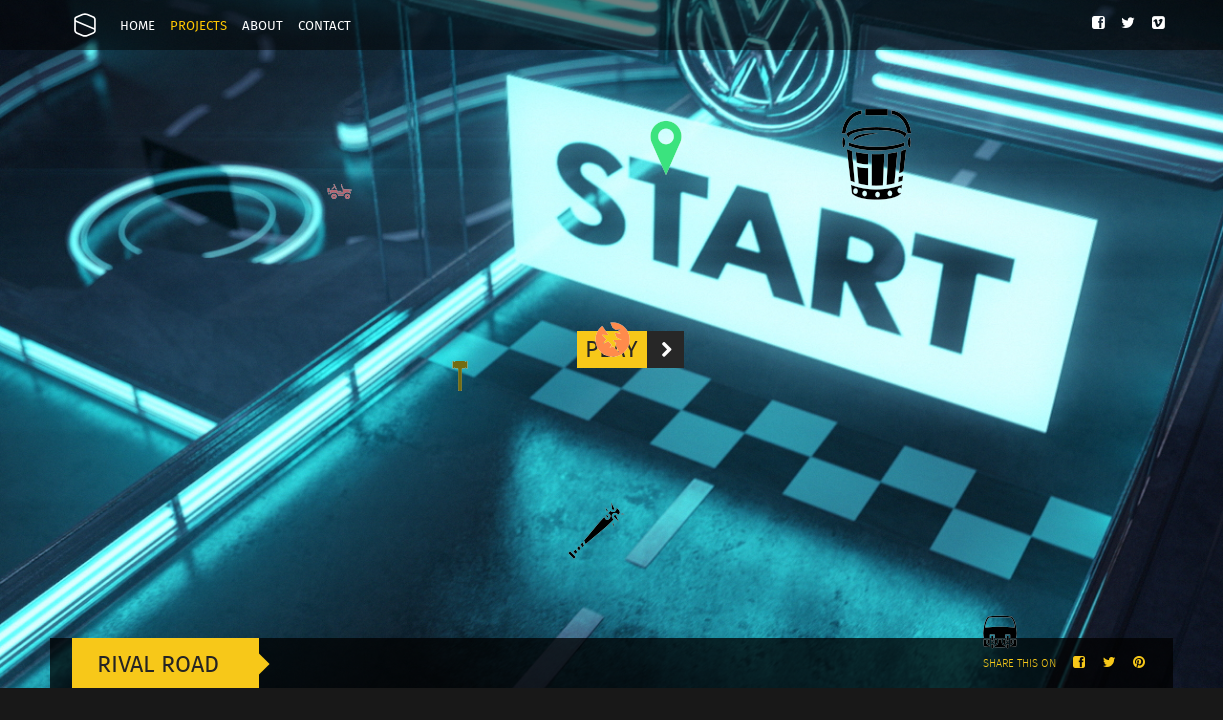 The width and height of the screenshot is (1223, 720). I want to click on select spiked bat as your weapon, so click(596, 530).